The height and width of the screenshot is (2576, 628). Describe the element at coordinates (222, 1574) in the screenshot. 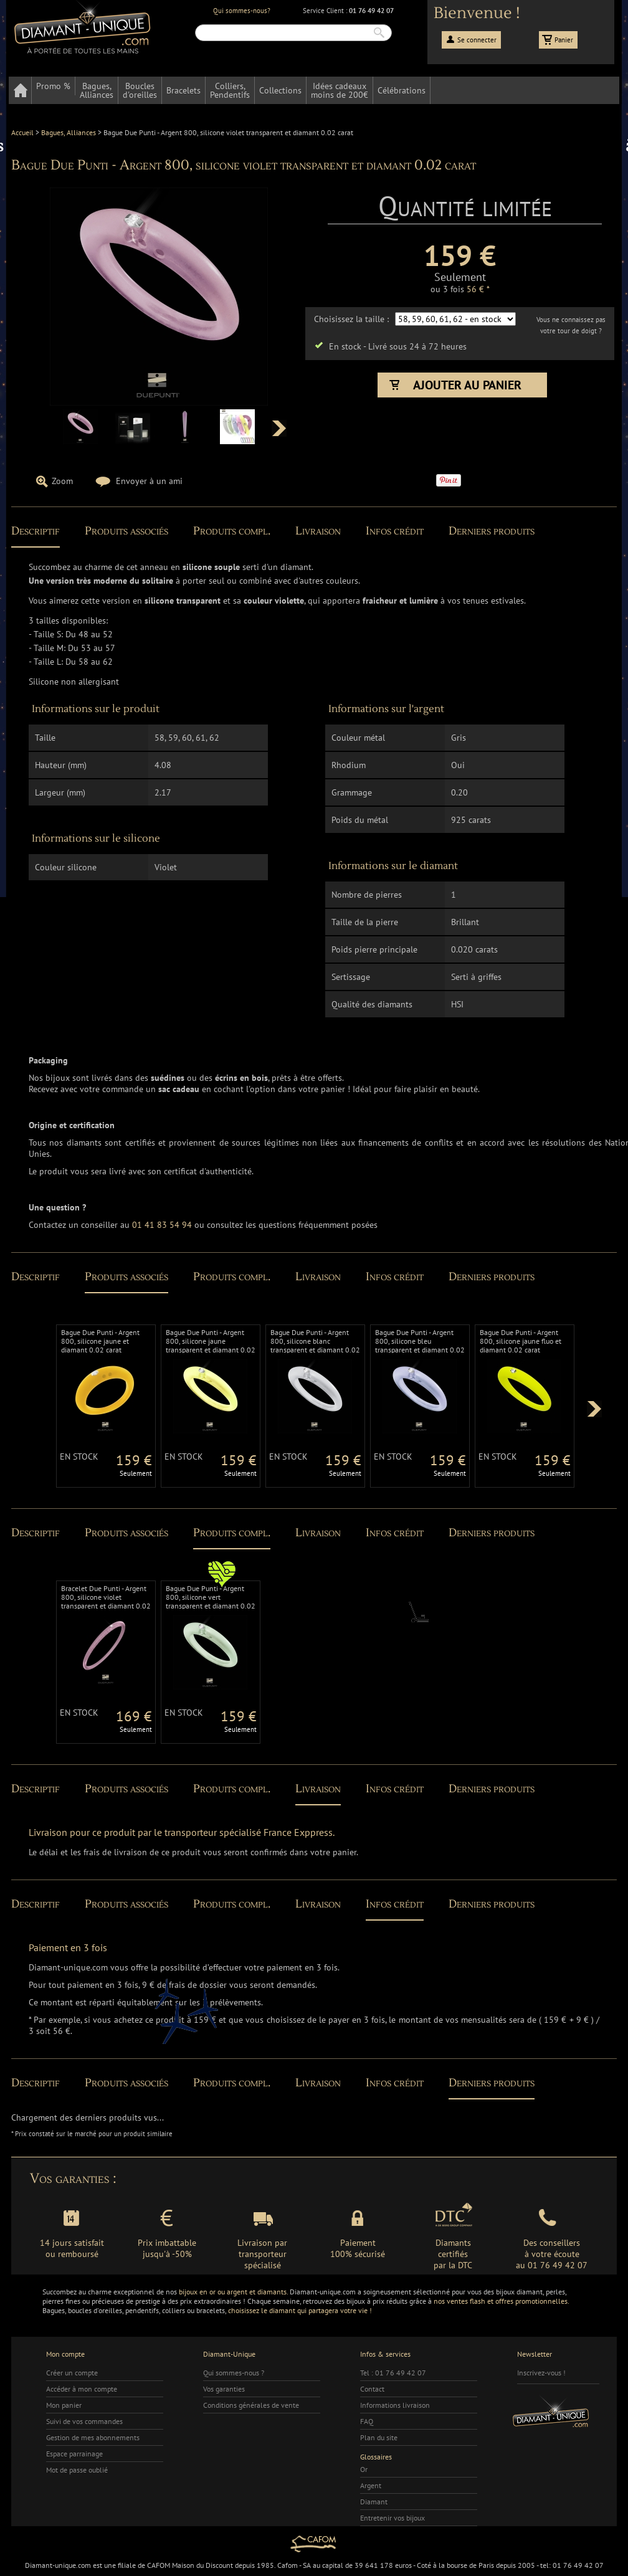

I see `indicates AI or technology-assisted features` at that location.